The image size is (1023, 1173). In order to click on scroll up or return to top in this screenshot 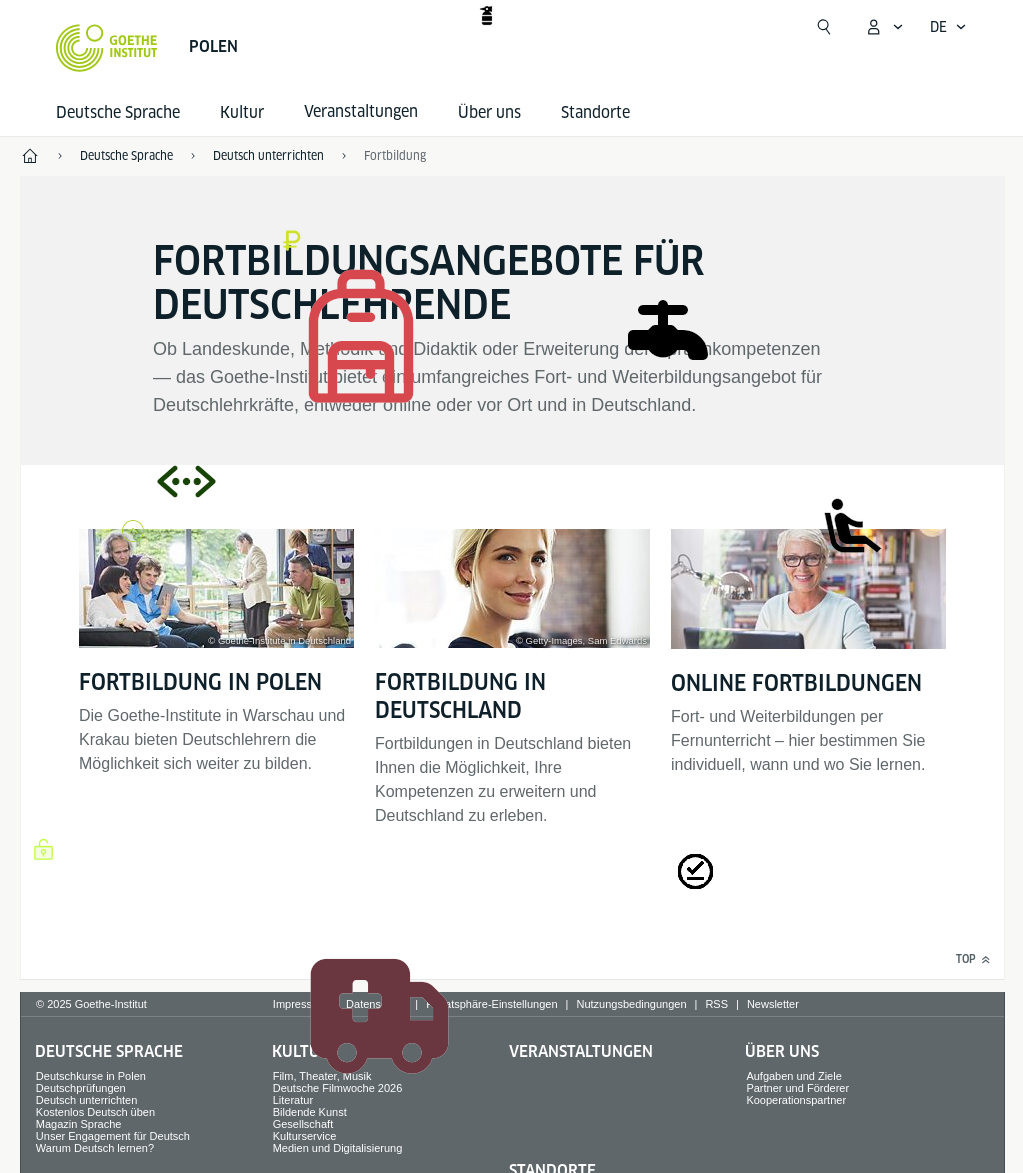, I will do `click(133, 531)`.